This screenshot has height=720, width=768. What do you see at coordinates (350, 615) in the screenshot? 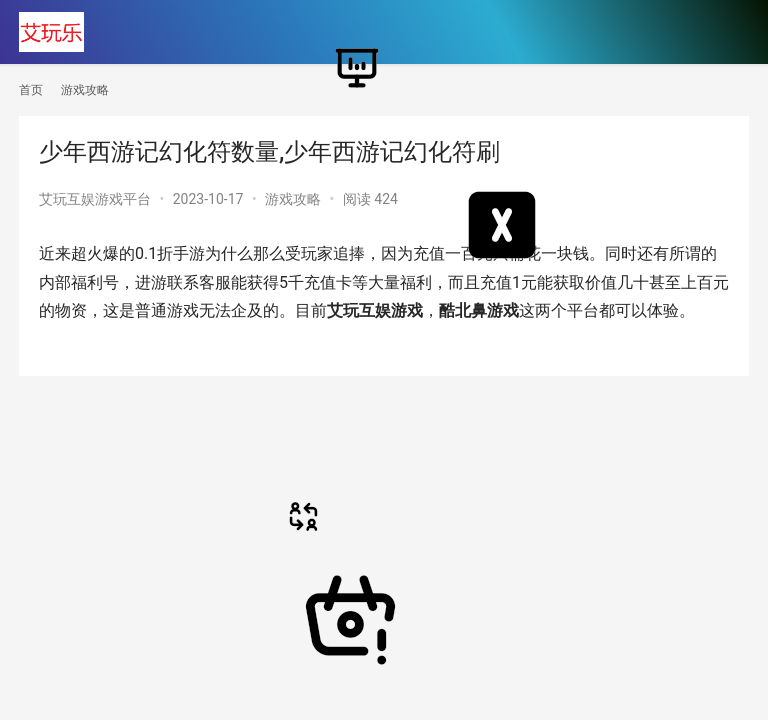
I see `indicates an issue with your shopping basket` at bounding box center [350, 615].